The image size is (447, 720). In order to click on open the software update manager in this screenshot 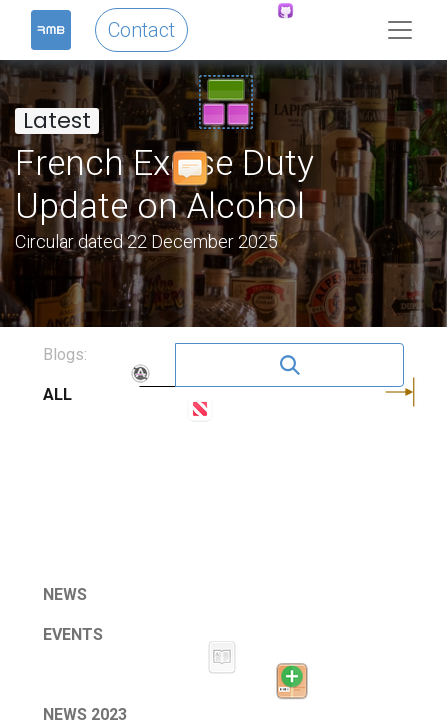, I will do `click(140, 373)`.